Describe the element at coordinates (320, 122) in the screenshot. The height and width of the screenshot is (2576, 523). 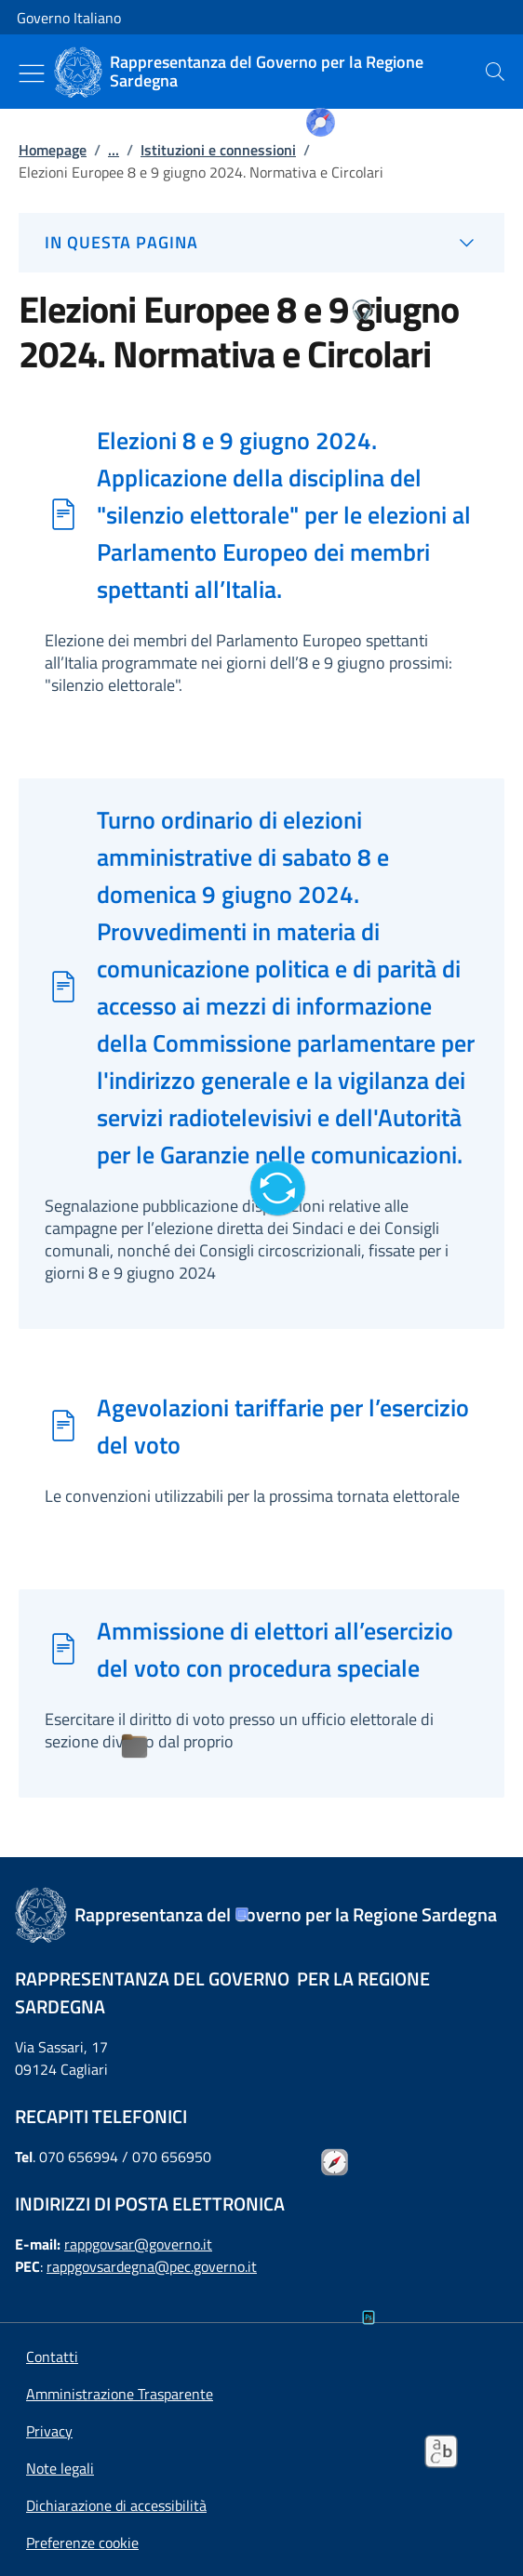
I see `open the web browser` at that location.